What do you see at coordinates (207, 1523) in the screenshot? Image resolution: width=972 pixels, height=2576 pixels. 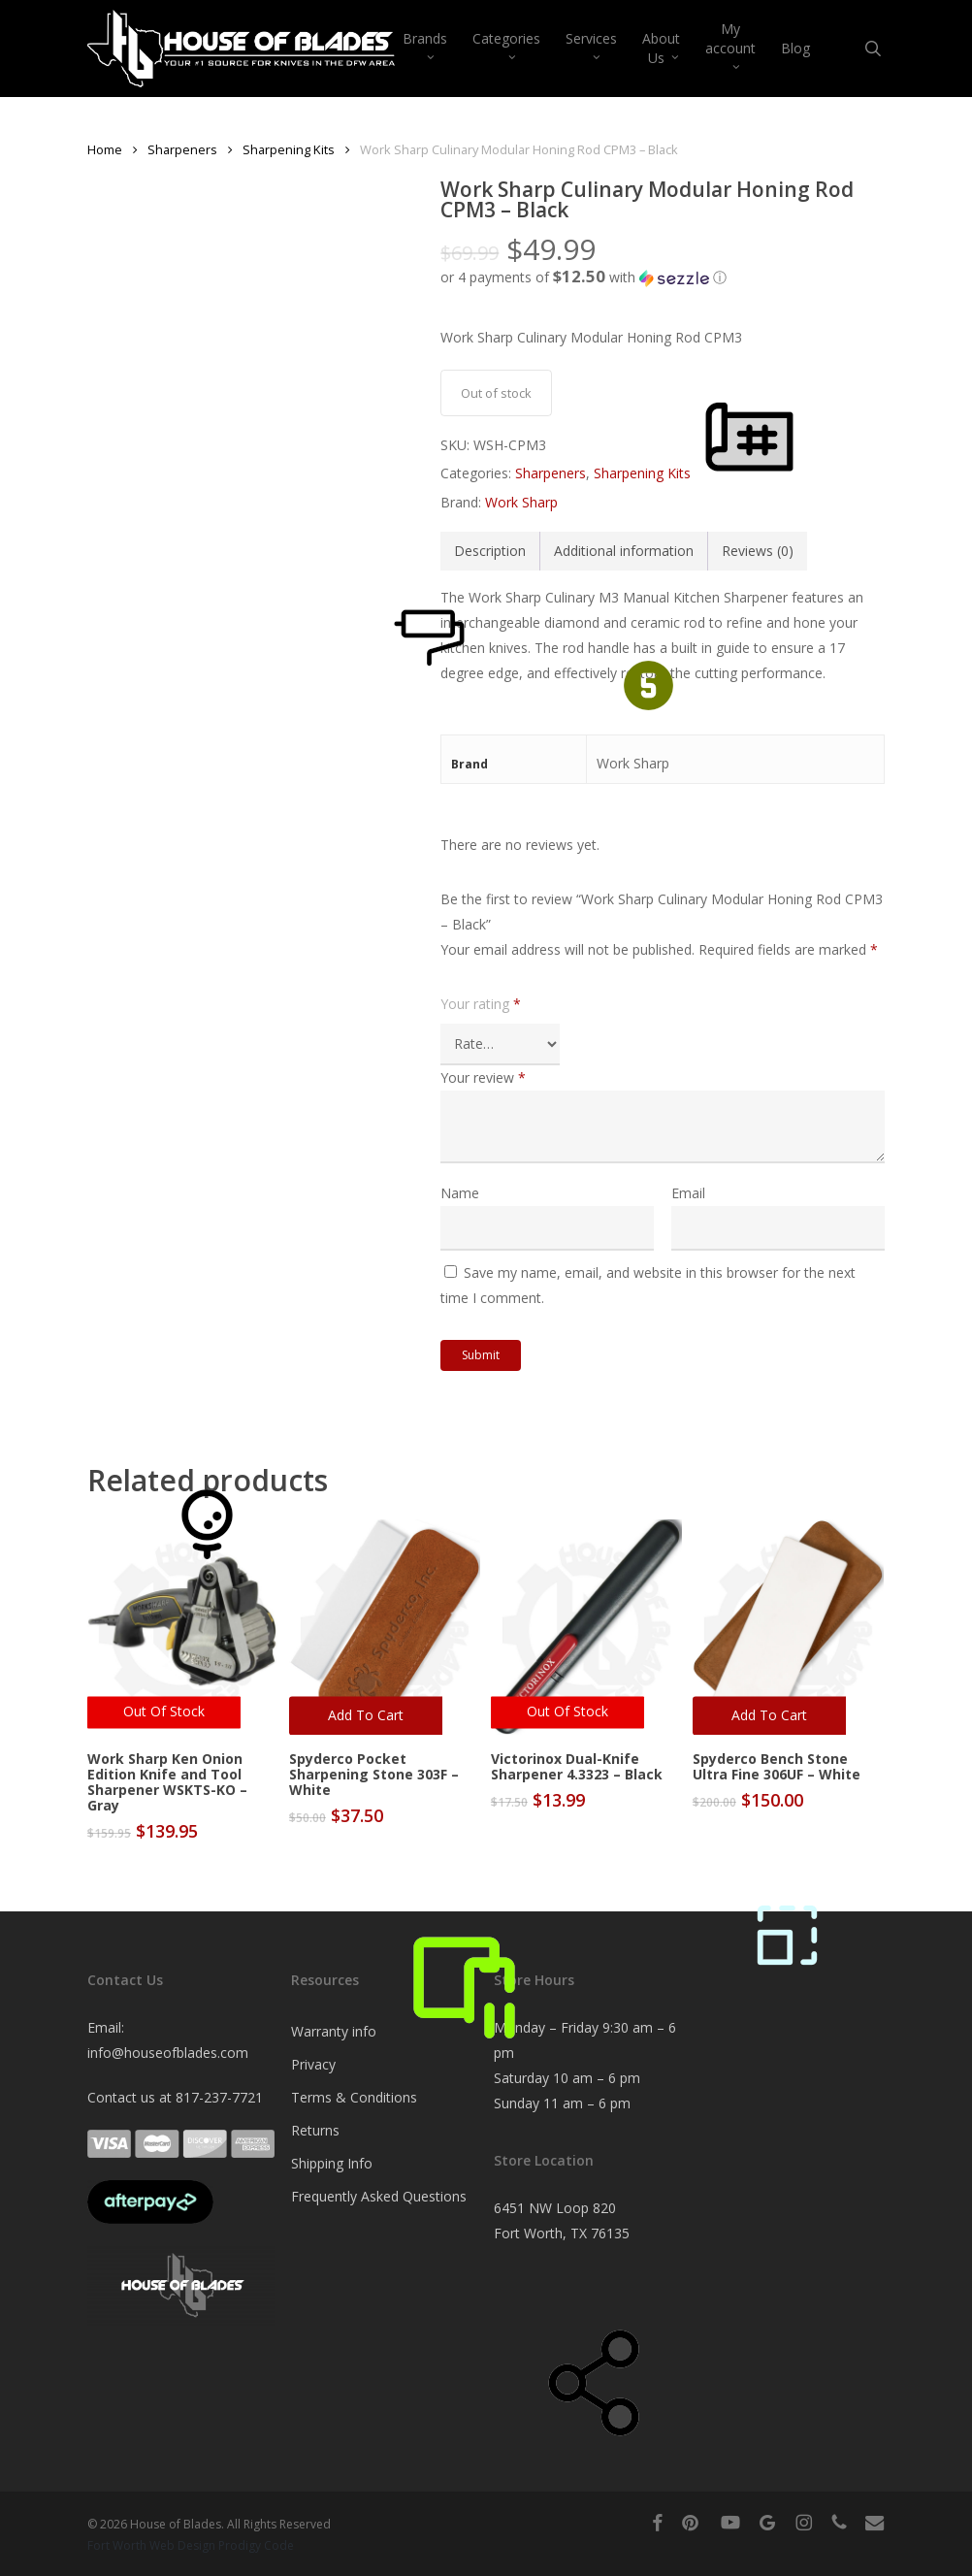 I see `access golf-related features or content` at bounding box center [207, 1523].